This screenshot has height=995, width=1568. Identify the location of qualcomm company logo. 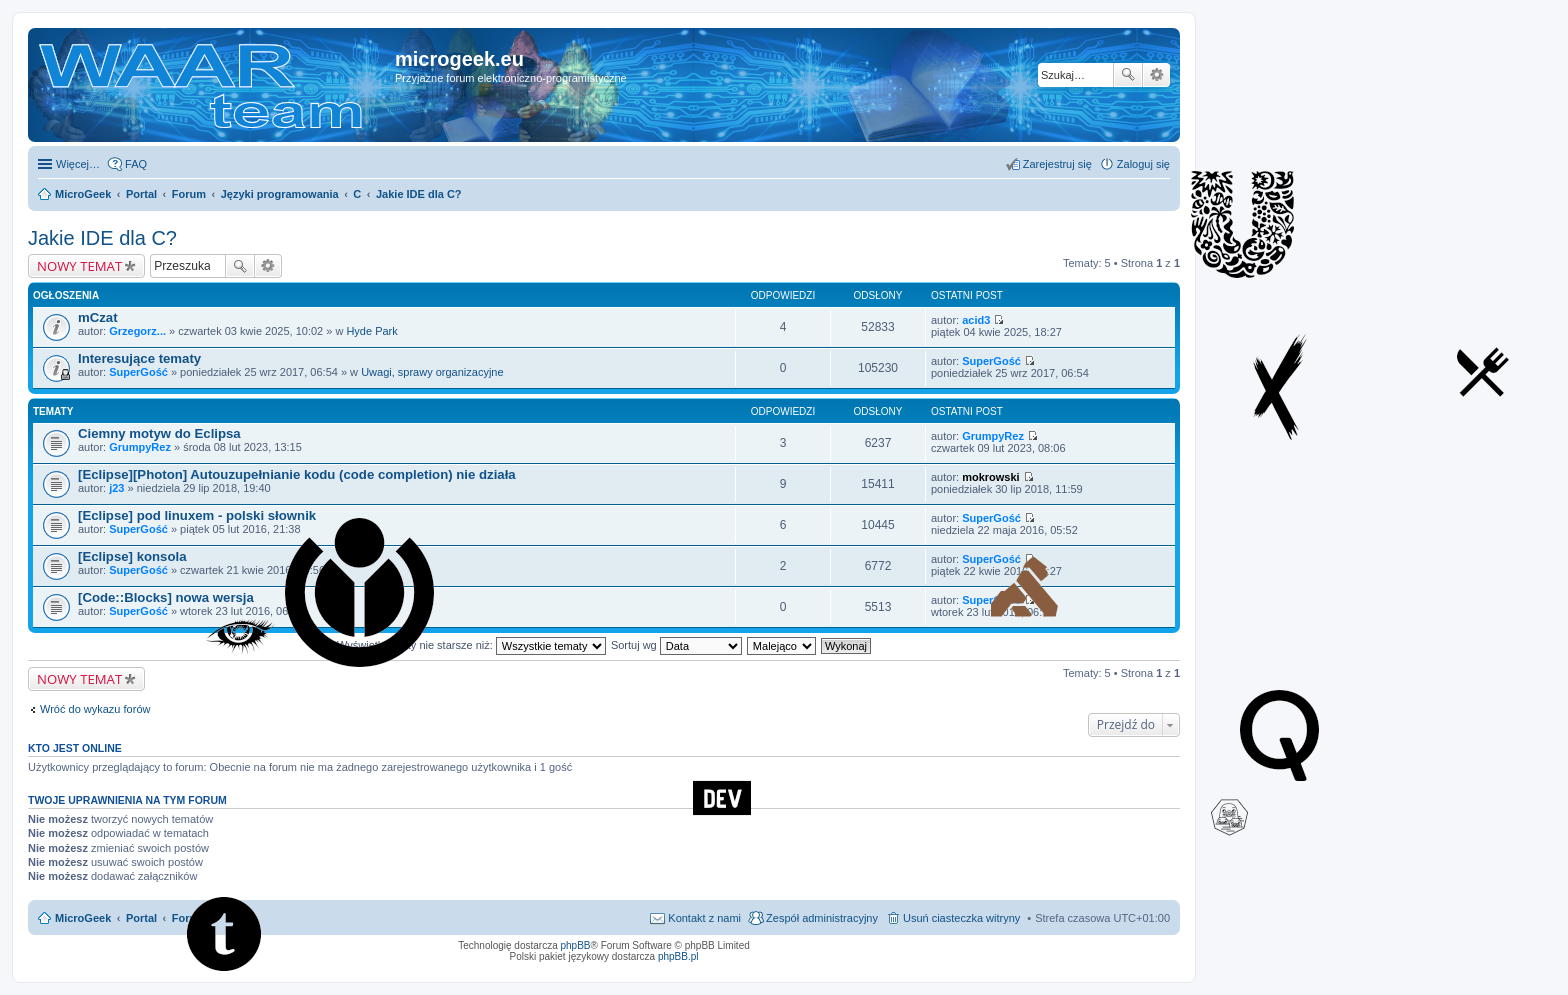
(1279, 735).